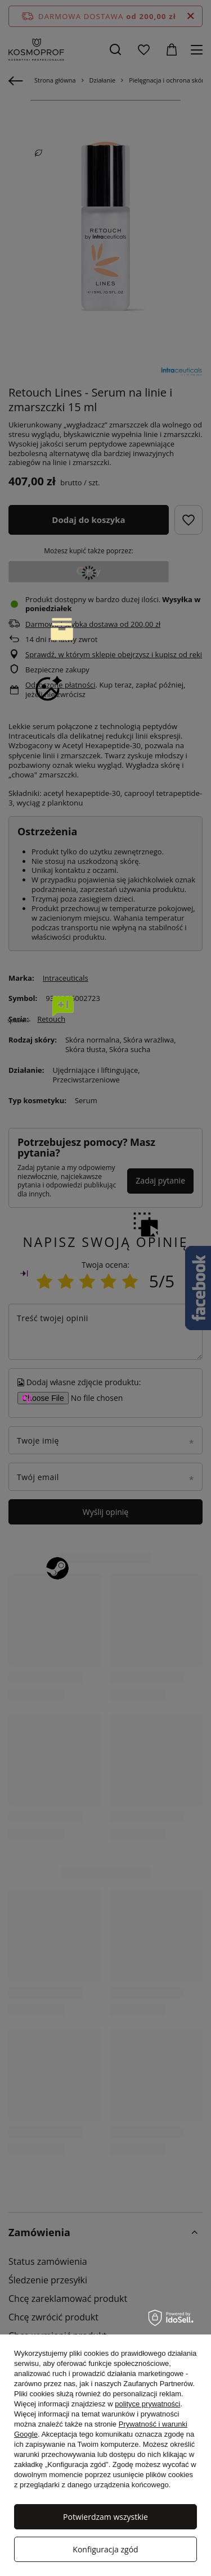  What do you see at coordinates (62, 629) in the screenshot?
I see `access archived files or documents` at bounding box center [62, 629].